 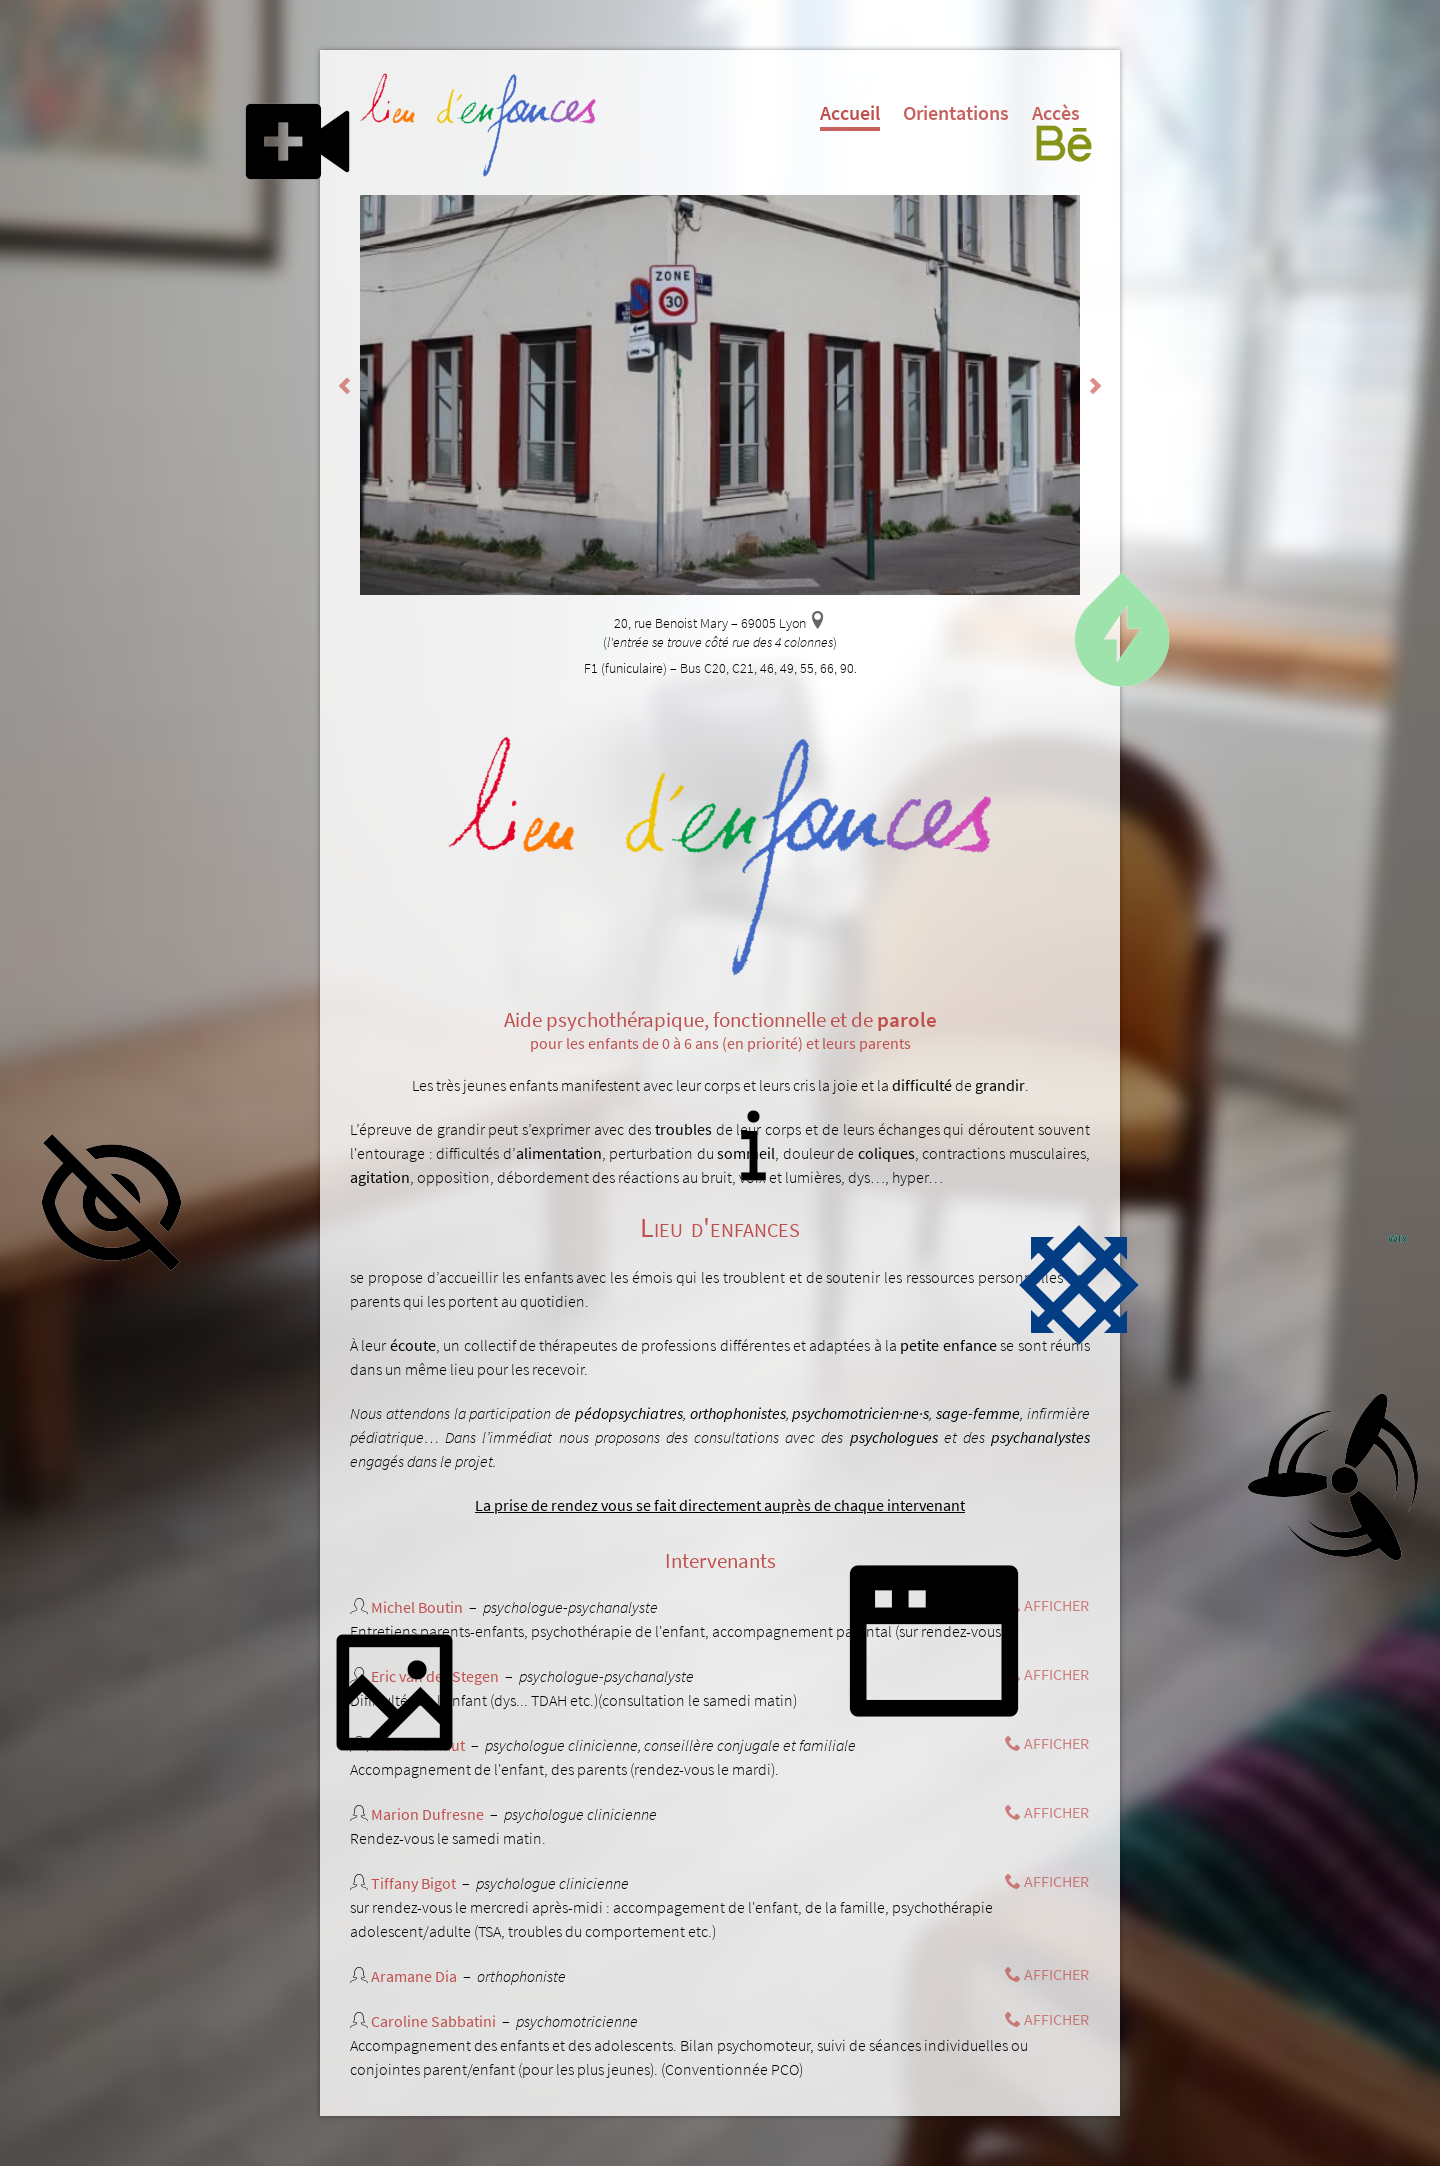 What do you see at coordinates (1122, 634) in the screenshot?
I see `hydroelectric power or water energy indicator` at bounding box center [1122, 634].